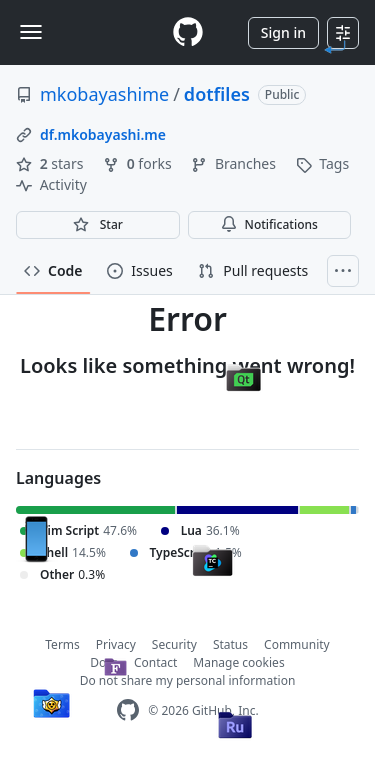 The width and height of the screenshot is (375, 763). I want to click on connect or sync an iPhone device, so click(36, 539).